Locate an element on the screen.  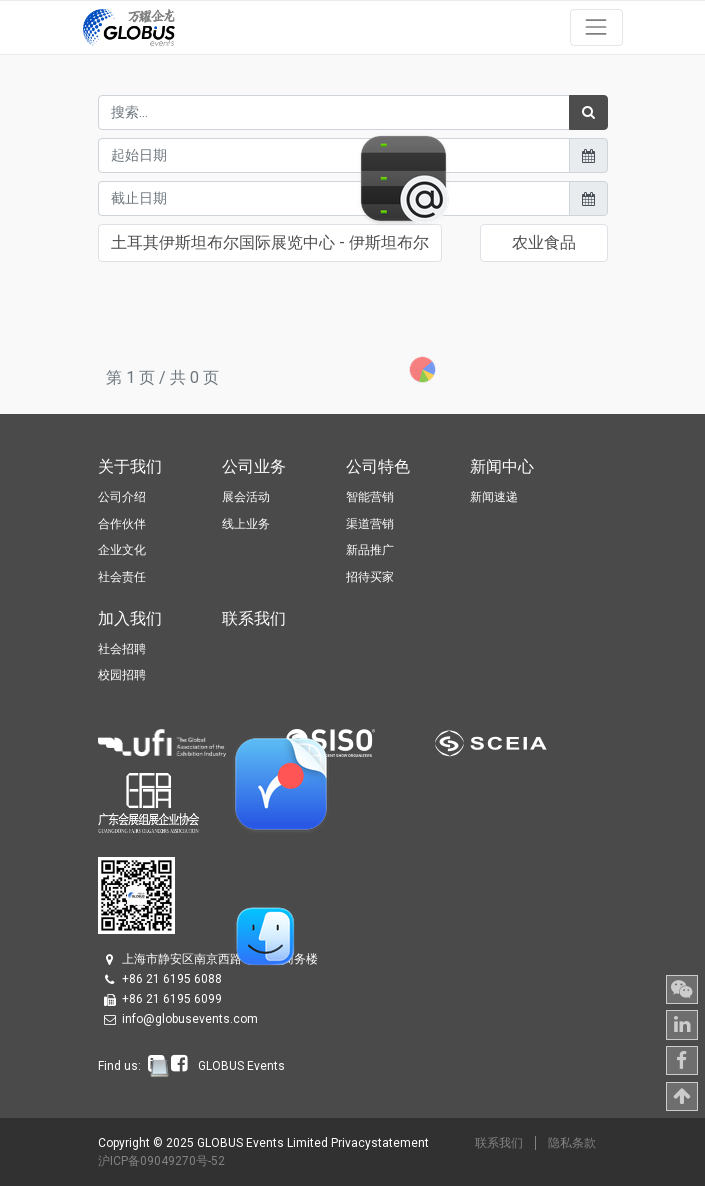
configure dns server settings is located at coordinates (403, 178).